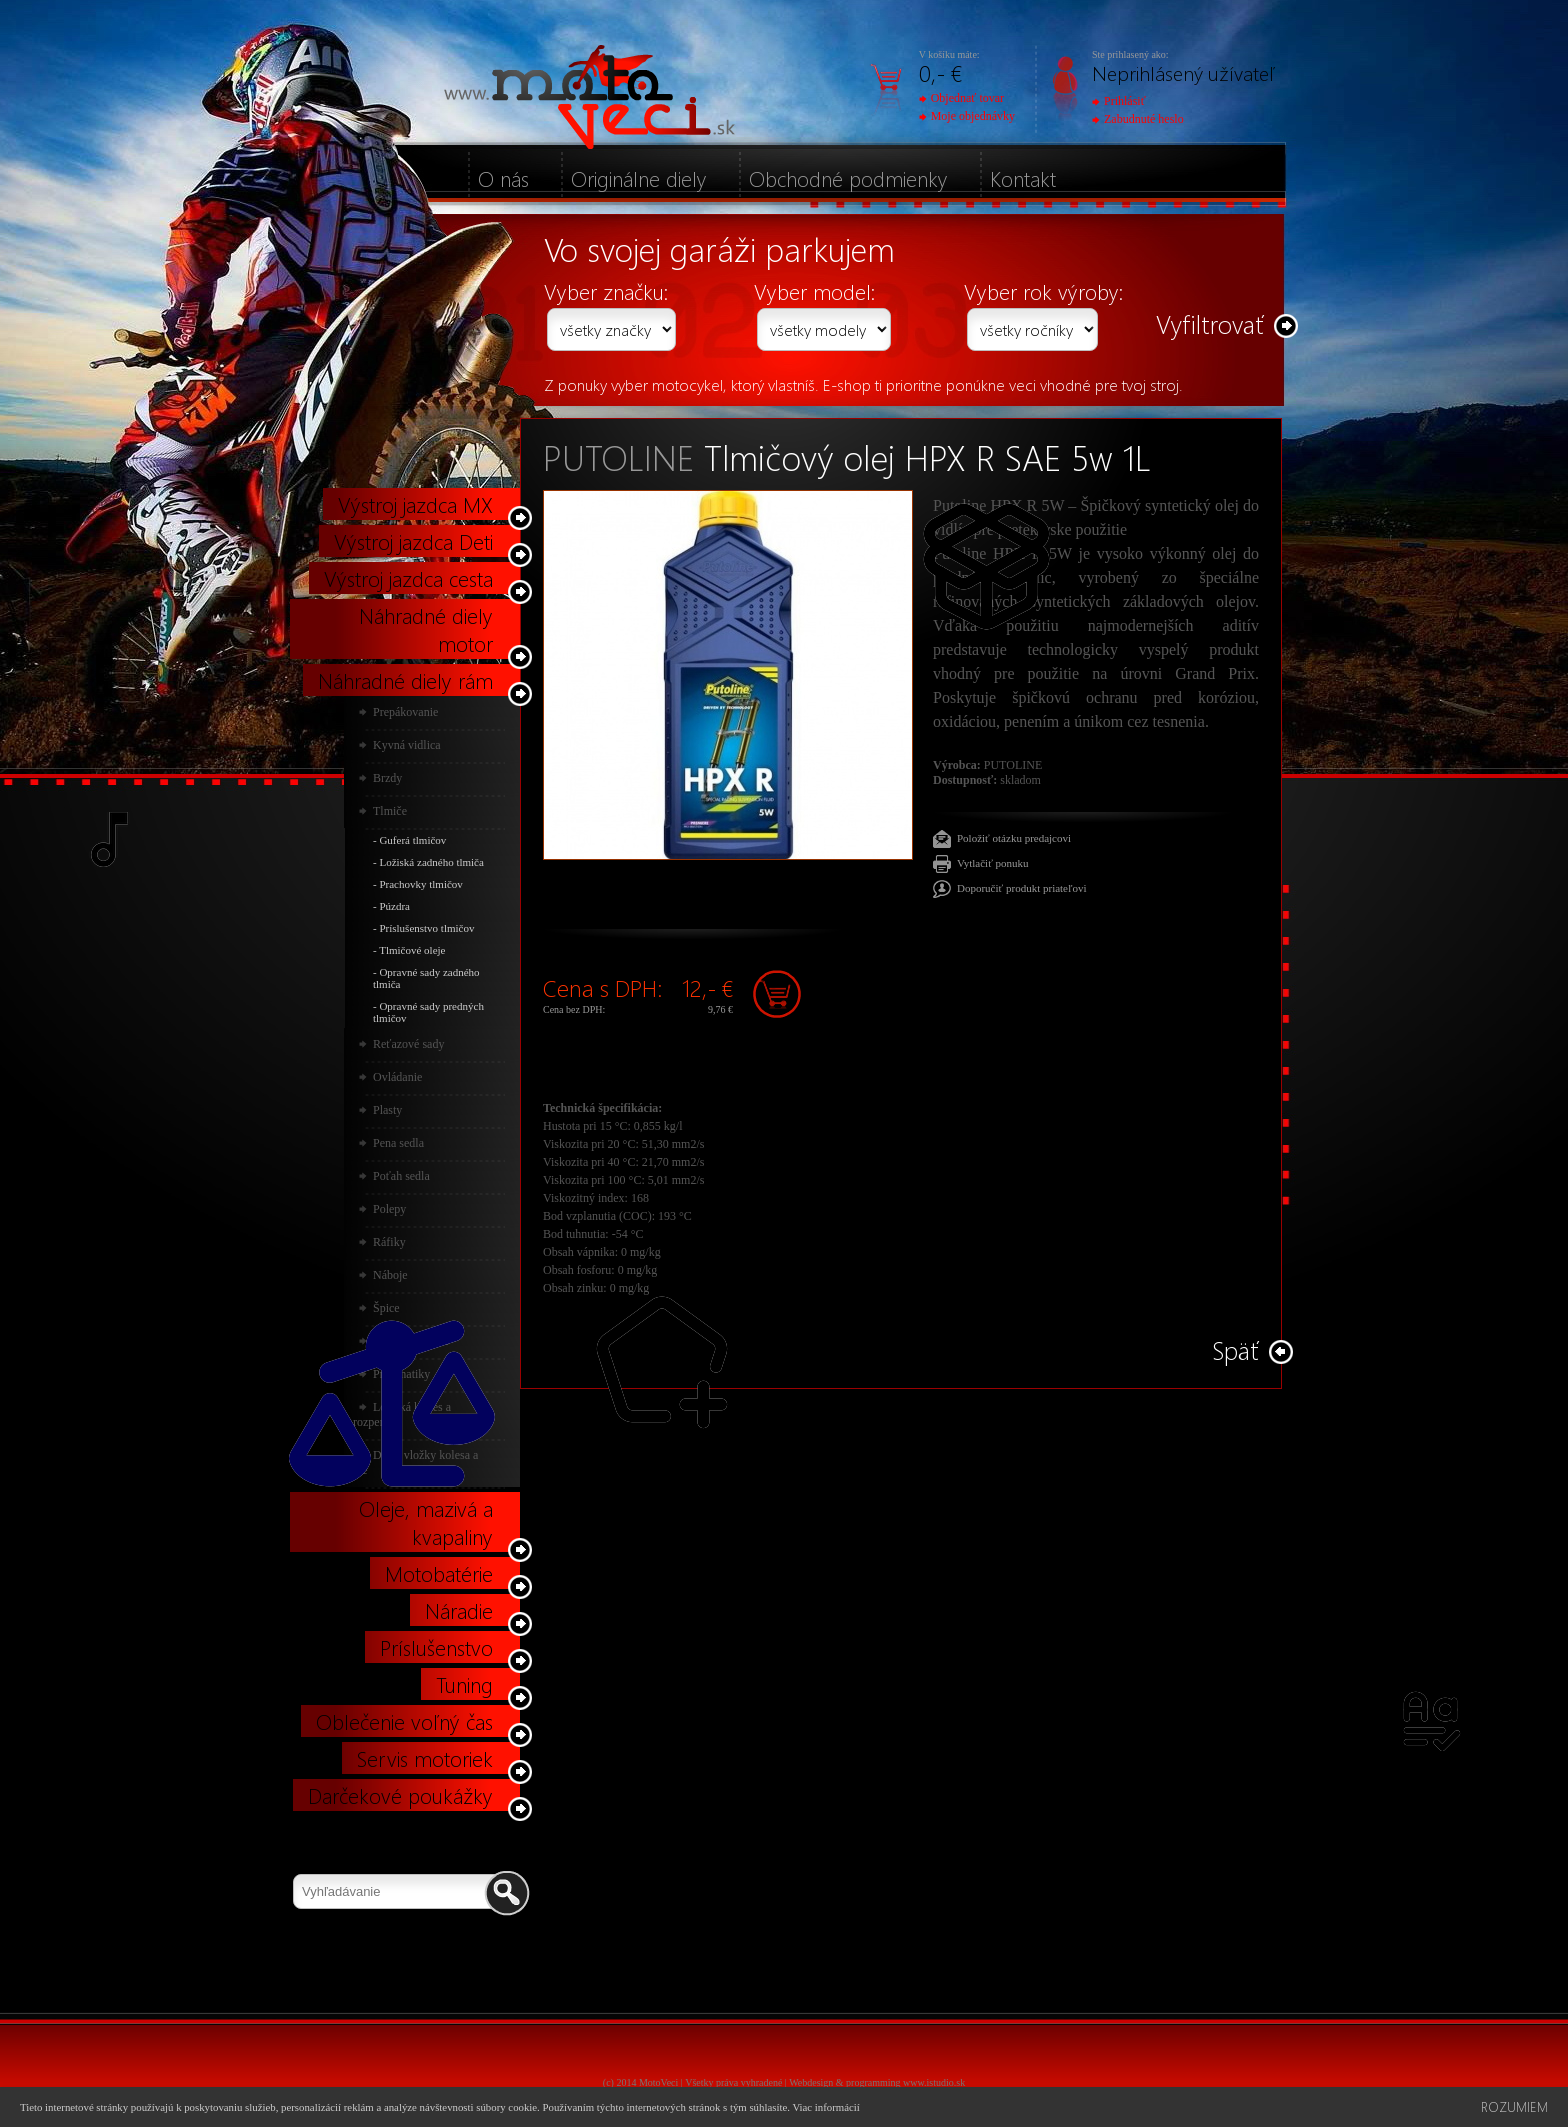 The width and height of the screenshot is (1568, 2127). Describe the element at coordinates (662, 1363) in the screenshot. I see `add a new shape or polygon element` at that location.